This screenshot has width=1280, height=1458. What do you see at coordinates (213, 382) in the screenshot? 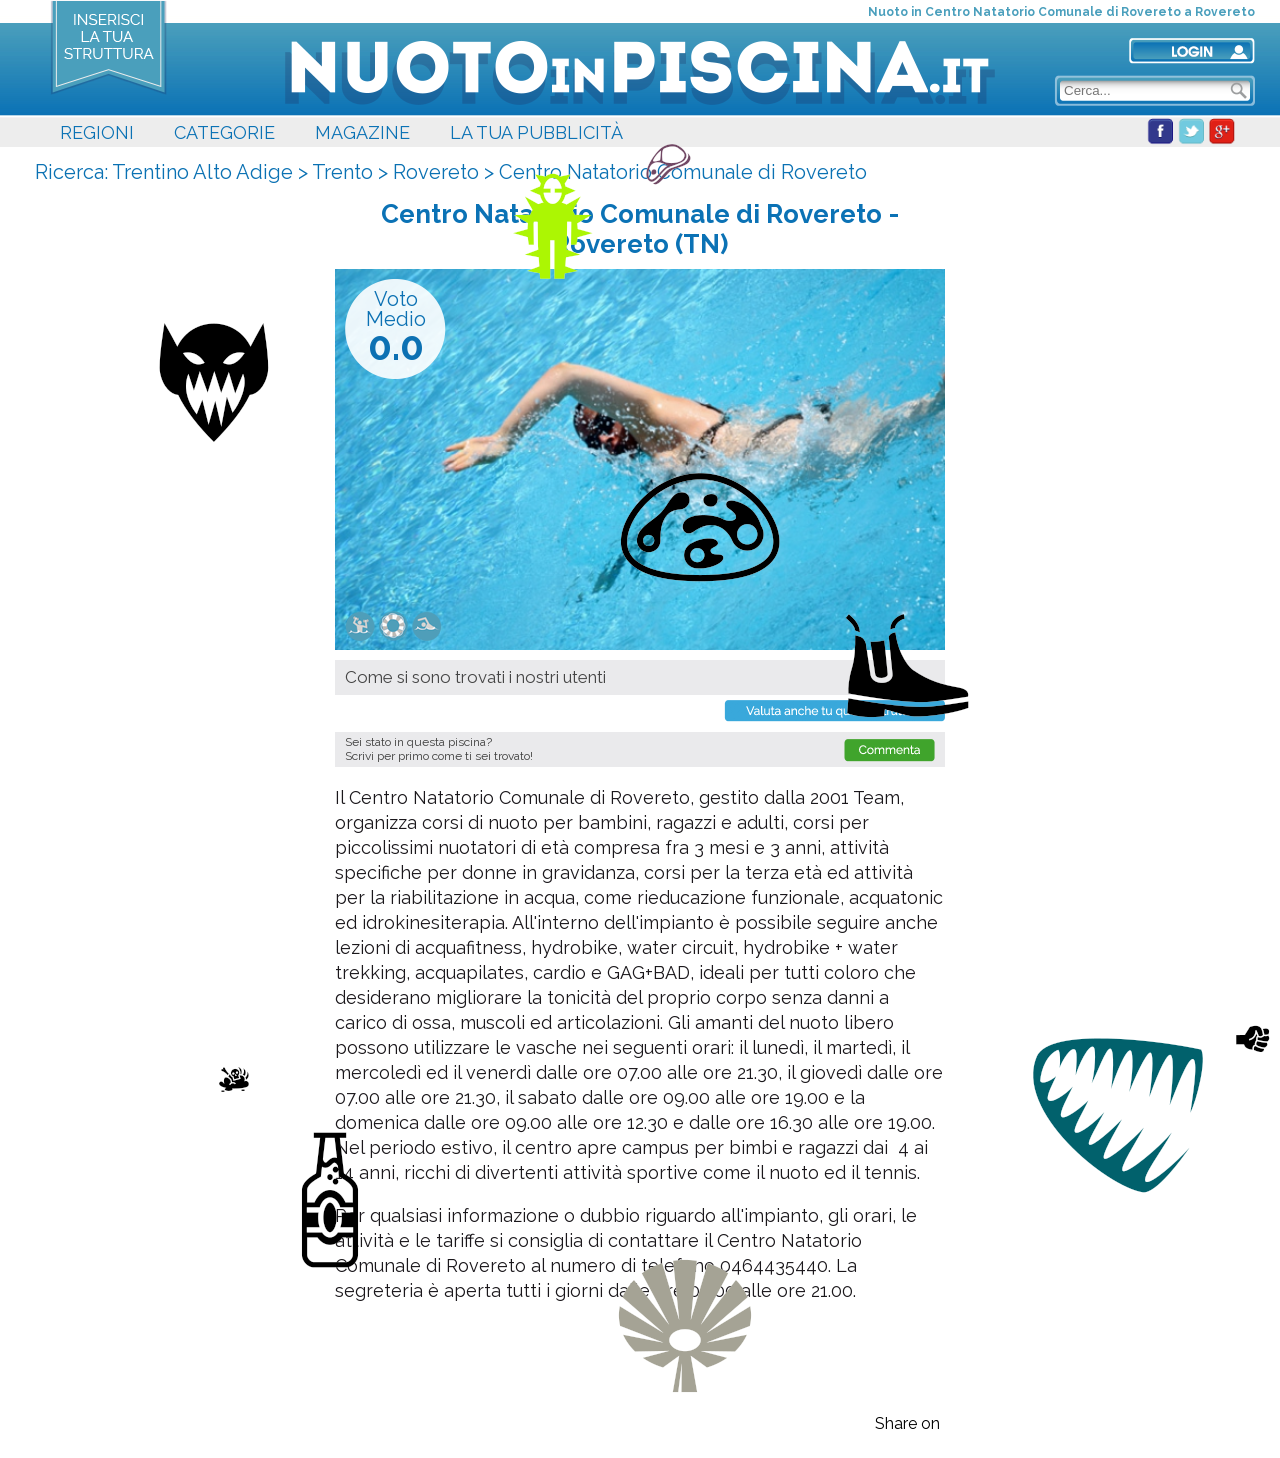
I see `select imp or demon character` at bounding box center [213, 382].